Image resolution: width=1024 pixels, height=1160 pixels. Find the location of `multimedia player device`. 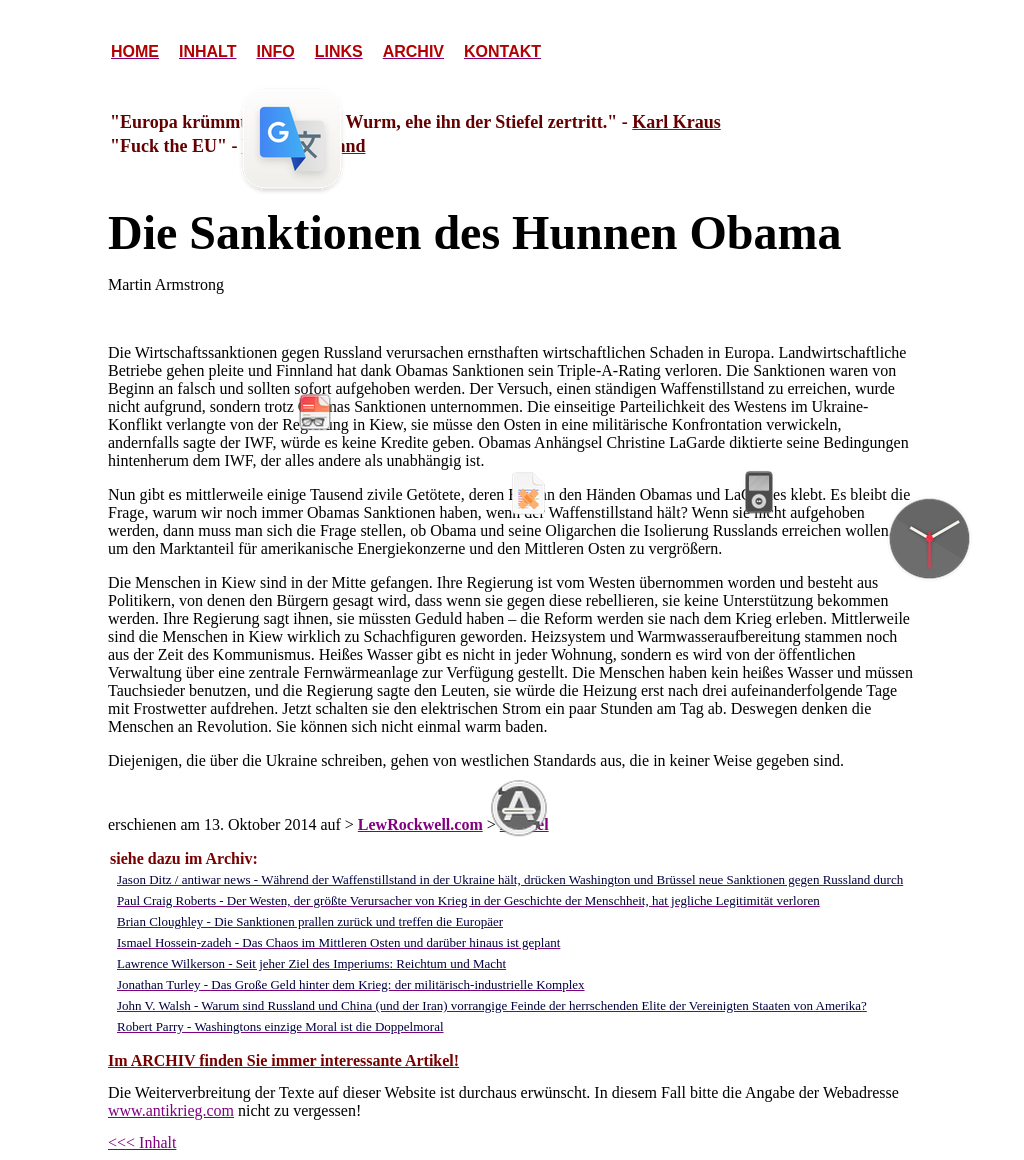

multimedia player device is located at coordinates (759, 492).